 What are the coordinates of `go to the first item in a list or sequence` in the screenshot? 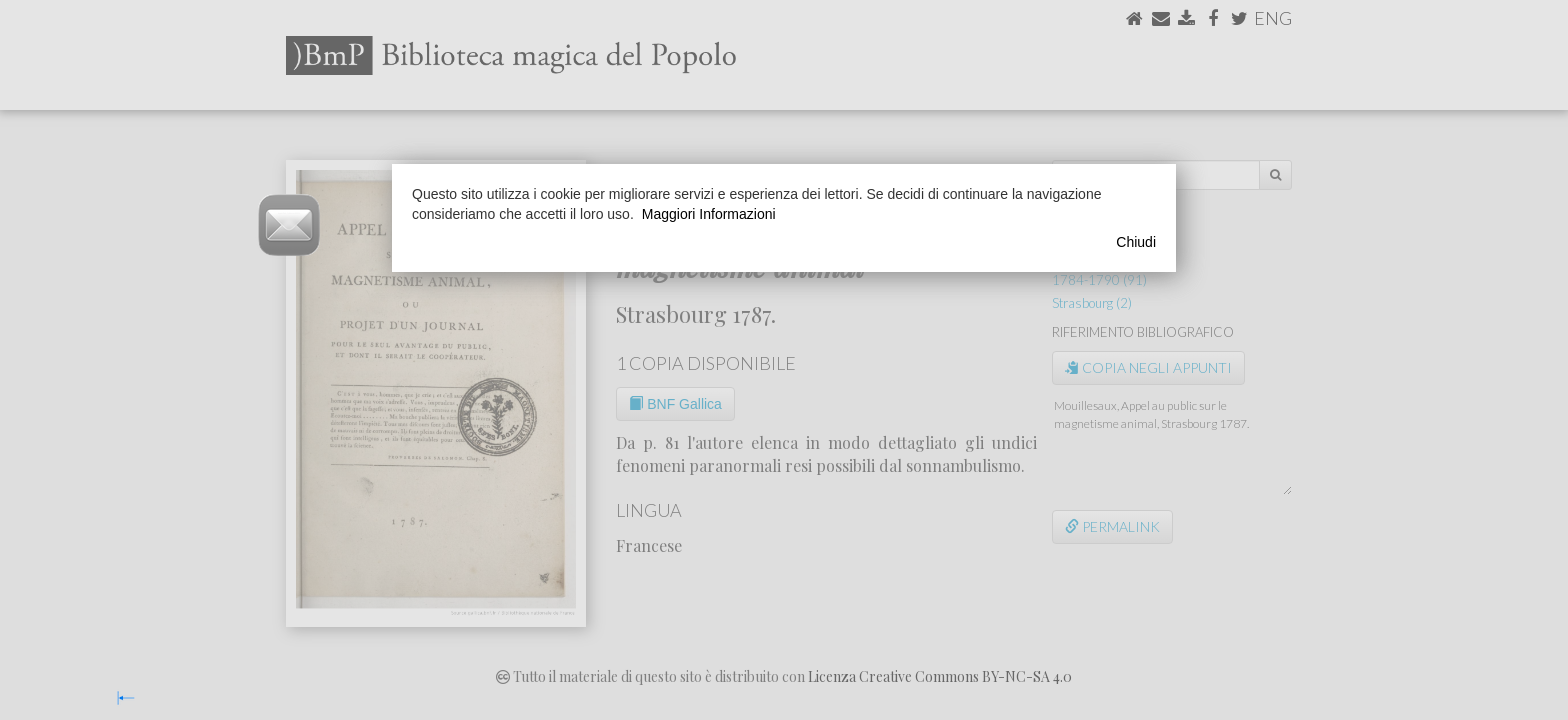 It's located at (126, 698).